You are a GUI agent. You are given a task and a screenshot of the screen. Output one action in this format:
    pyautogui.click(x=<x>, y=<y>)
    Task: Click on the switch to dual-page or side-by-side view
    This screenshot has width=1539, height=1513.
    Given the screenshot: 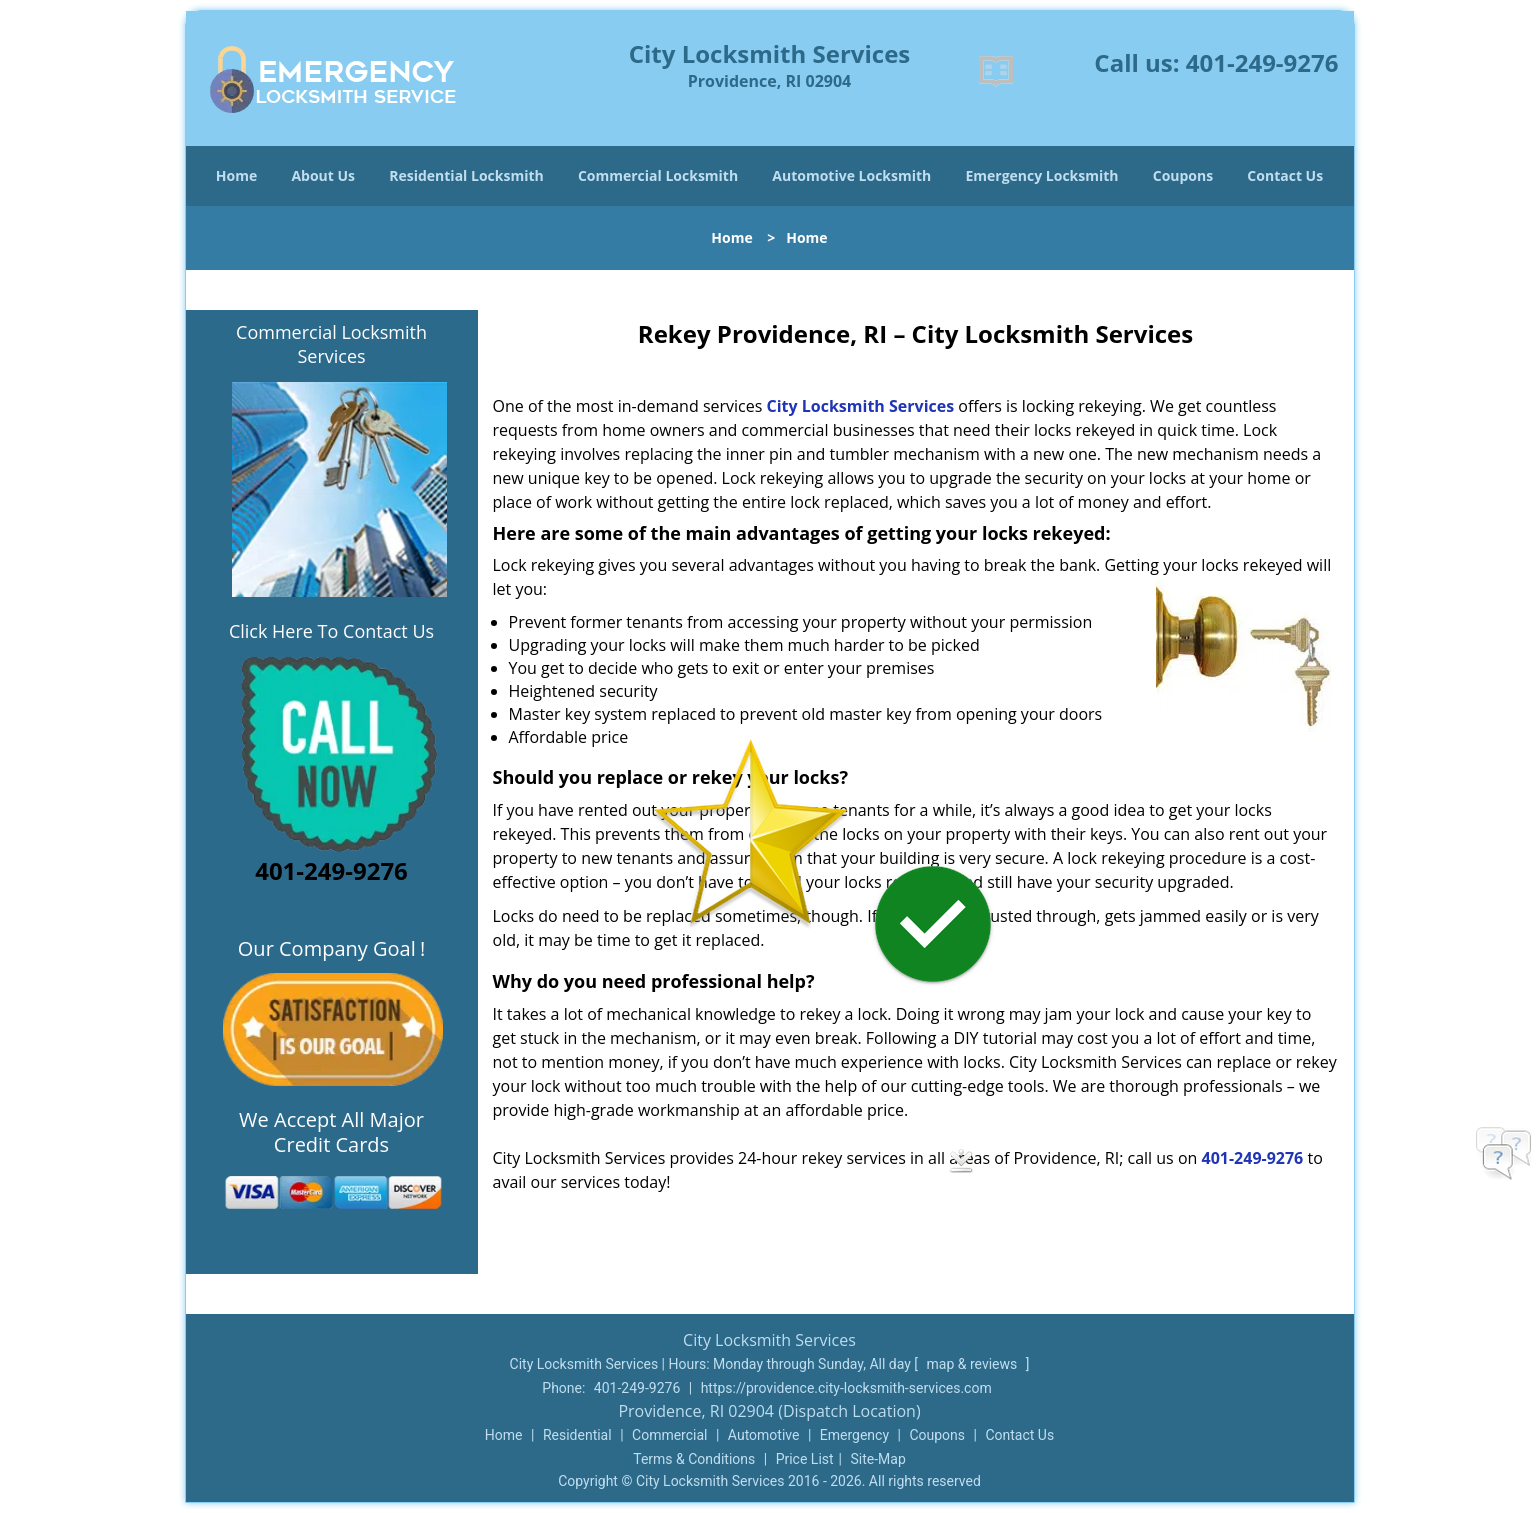 What is the action you would take?
    pyautogui.click(x=996, y=71)
    